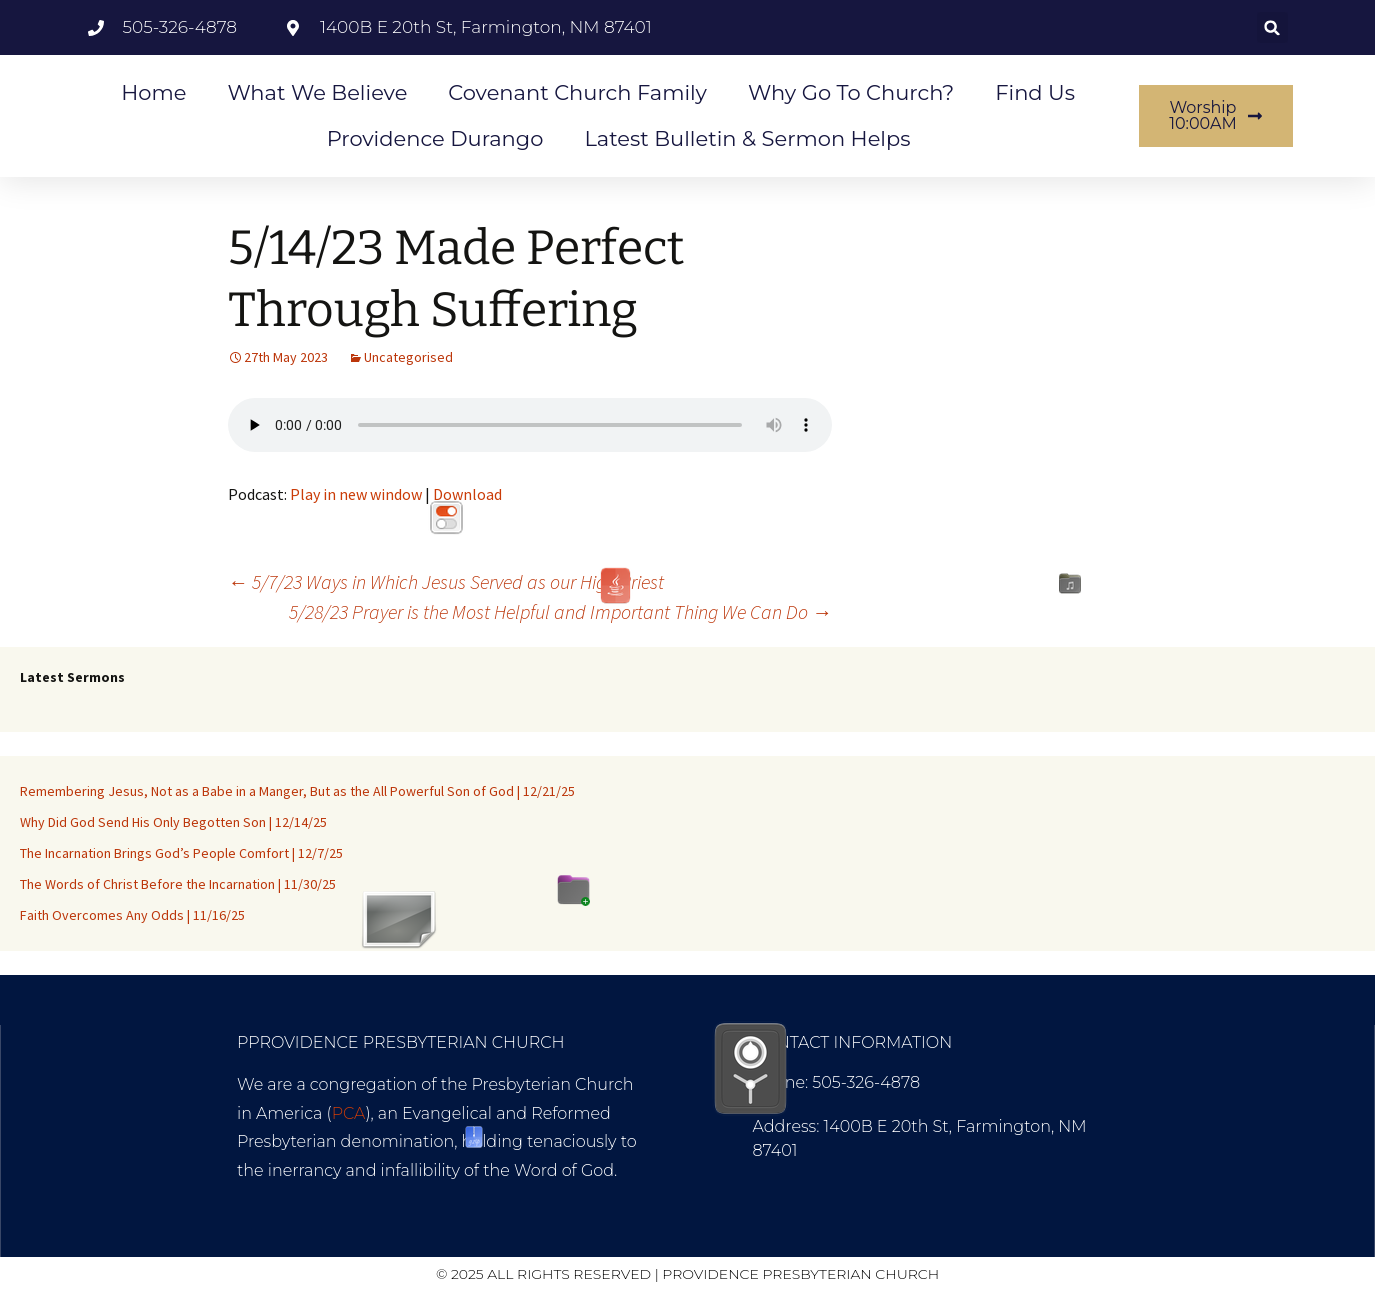  Describe the element at coordinates (446, 517) in the screenshot. I see `open gnome tweaks to customize system settings` at that location.